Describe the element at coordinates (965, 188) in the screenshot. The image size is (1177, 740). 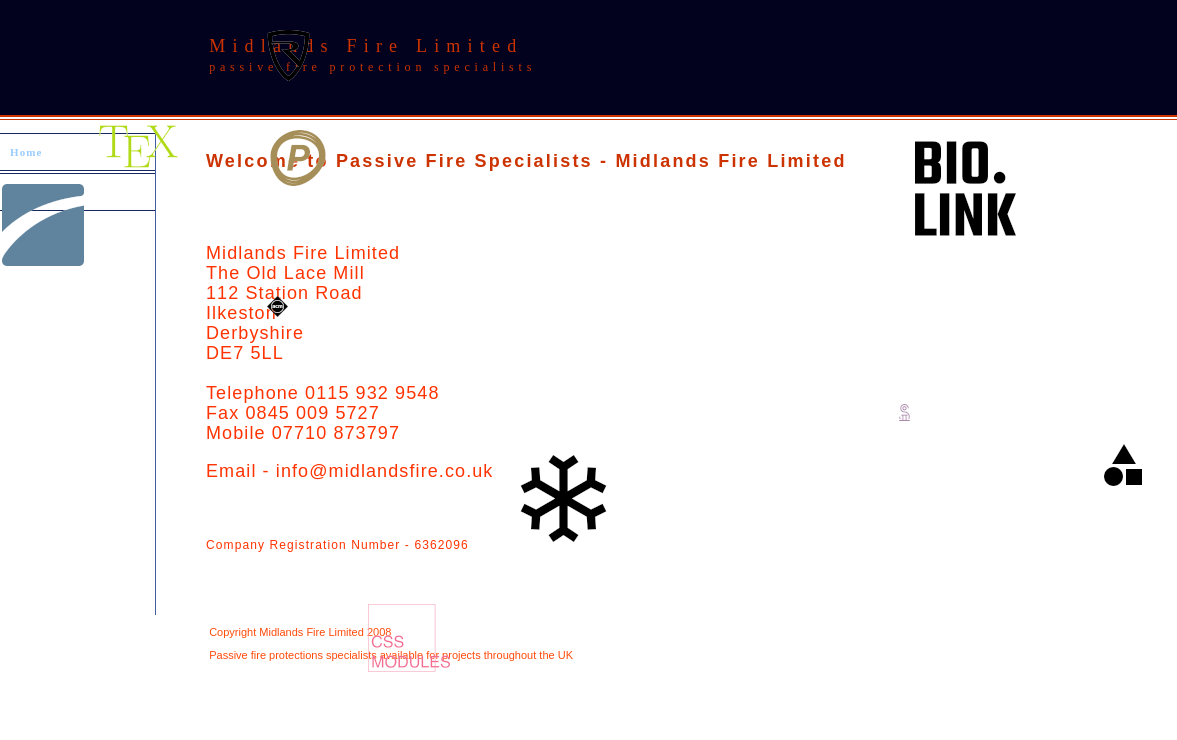
I see `link to biolink profile` at that location.